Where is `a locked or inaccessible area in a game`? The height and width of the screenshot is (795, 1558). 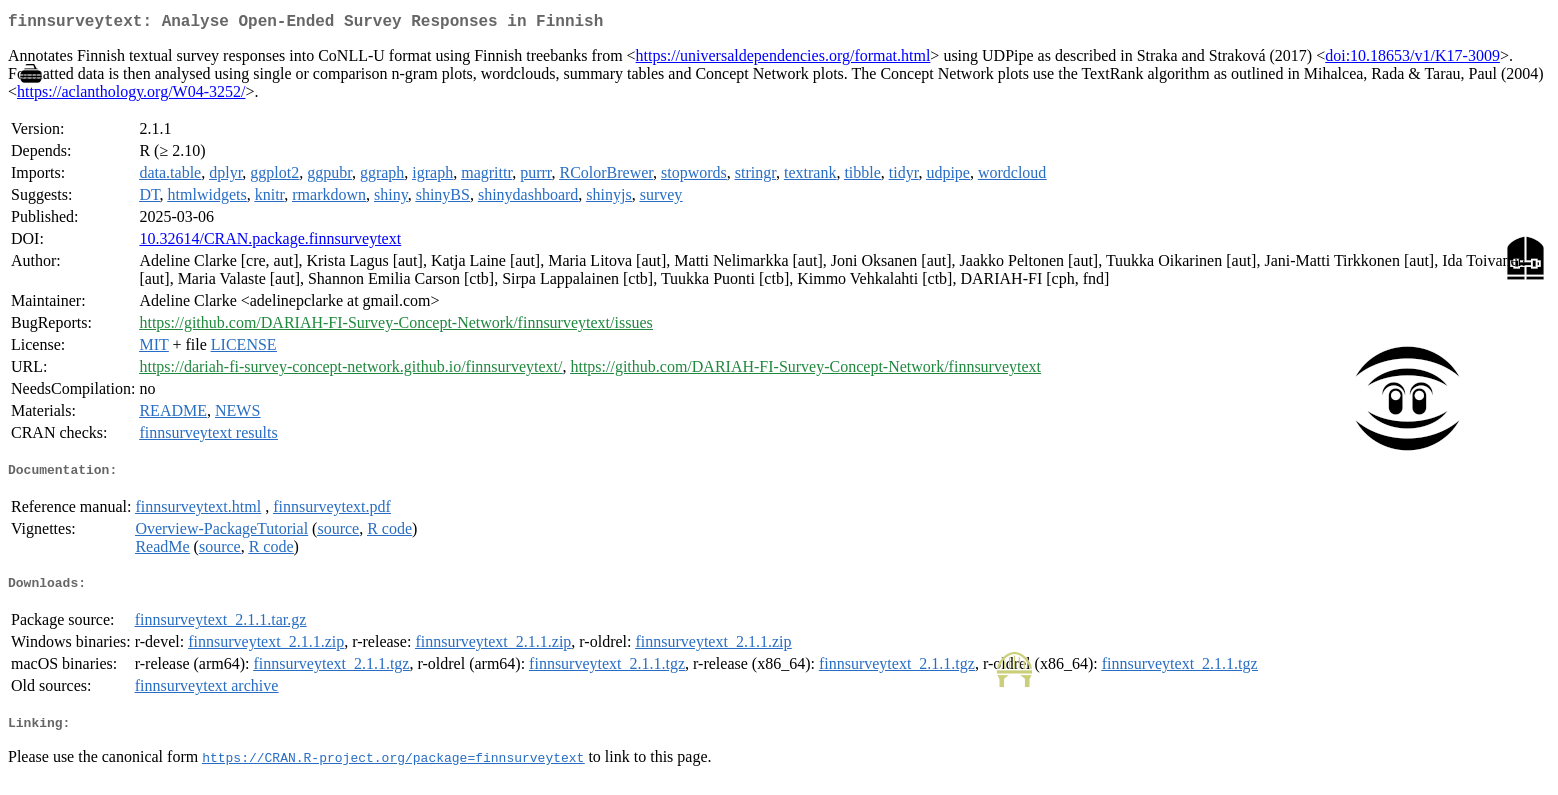
a locked or inaccessible area in a game is located at coordinates (1525, 256).